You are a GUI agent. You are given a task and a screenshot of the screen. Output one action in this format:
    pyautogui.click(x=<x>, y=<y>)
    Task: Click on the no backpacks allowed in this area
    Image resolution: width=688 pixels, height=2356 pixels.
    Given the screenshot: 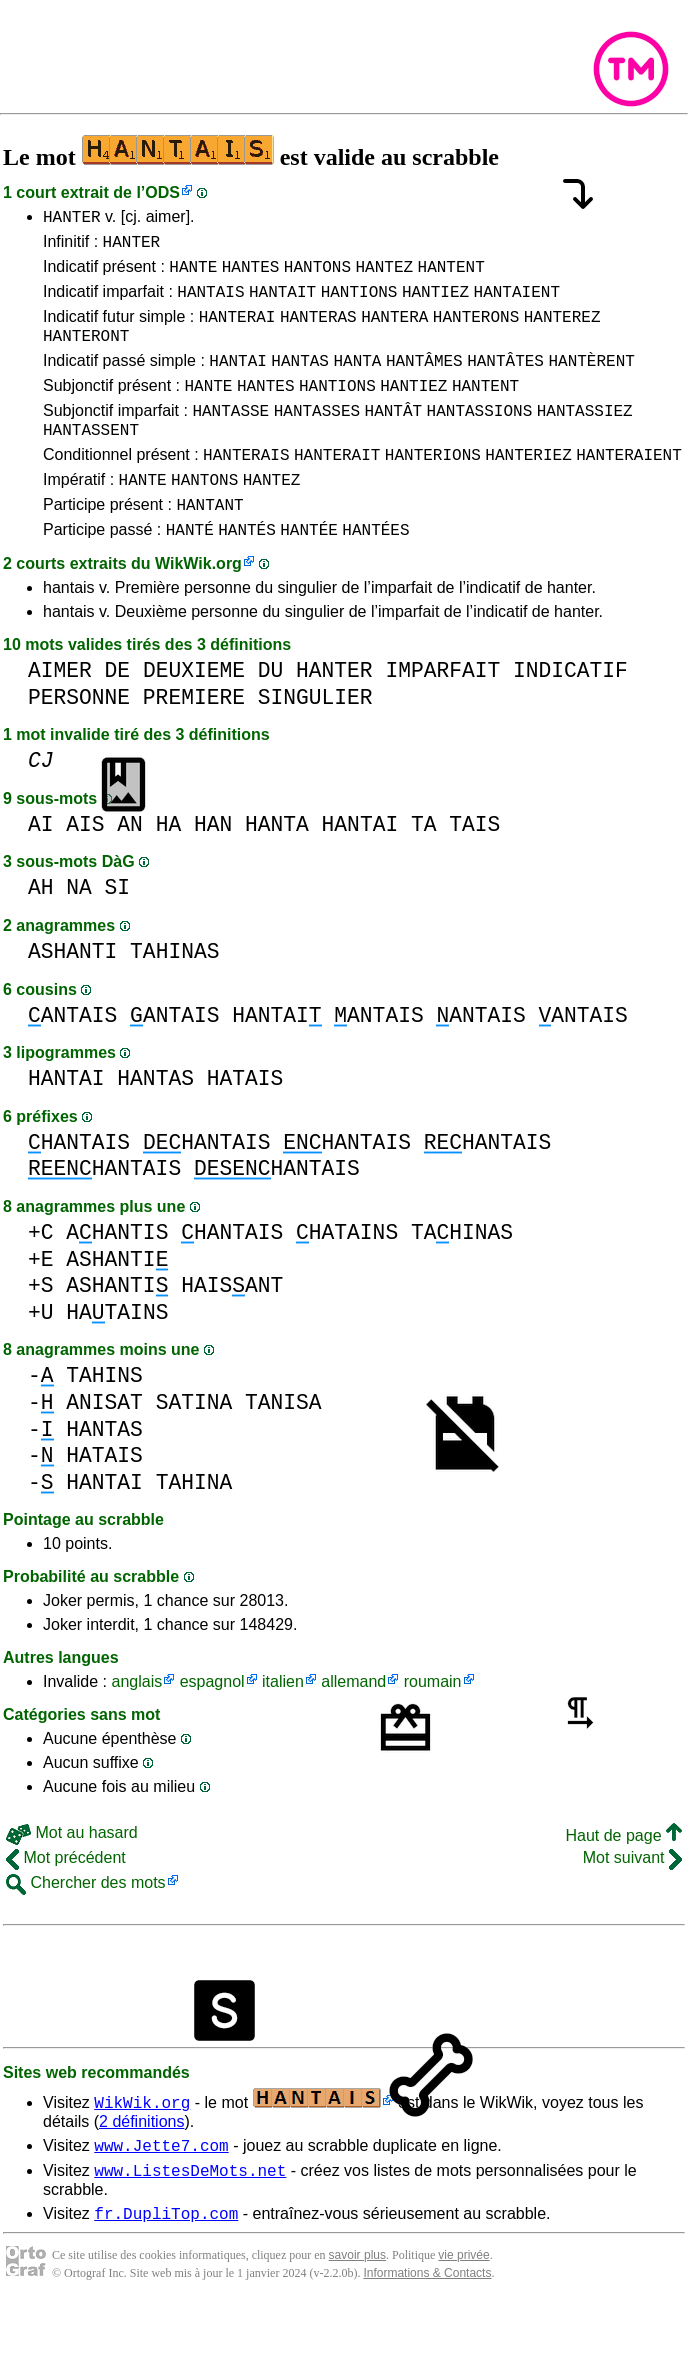 What is the action you would take?
    pyautogui.click(x=465, y=1433)
    